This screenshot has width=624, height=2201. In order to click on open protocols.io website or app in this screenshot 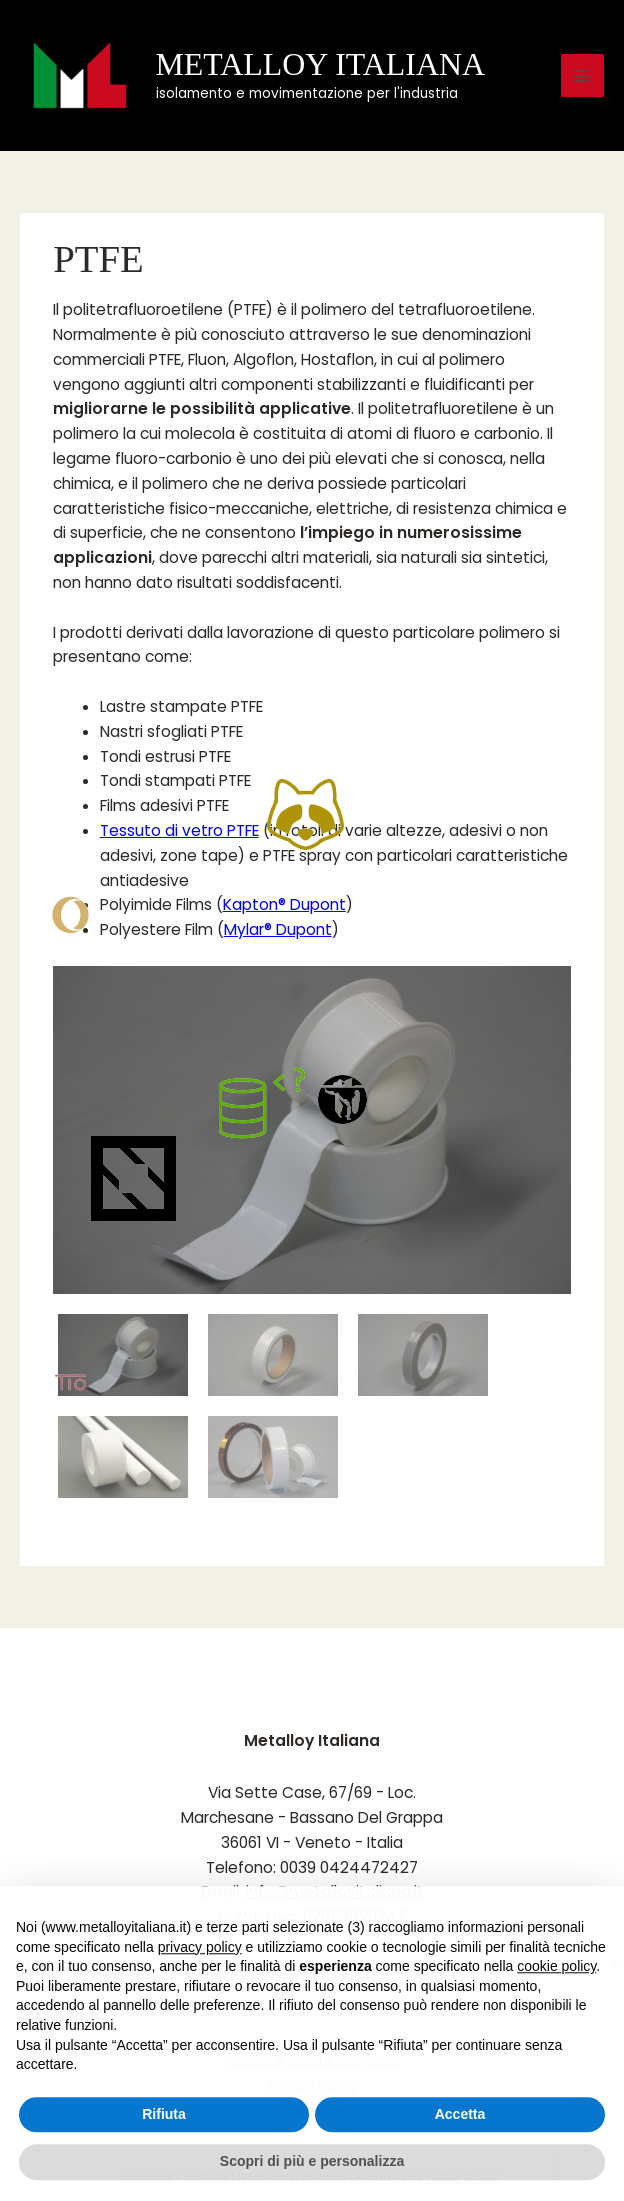, I will do `click(305, 814)`.